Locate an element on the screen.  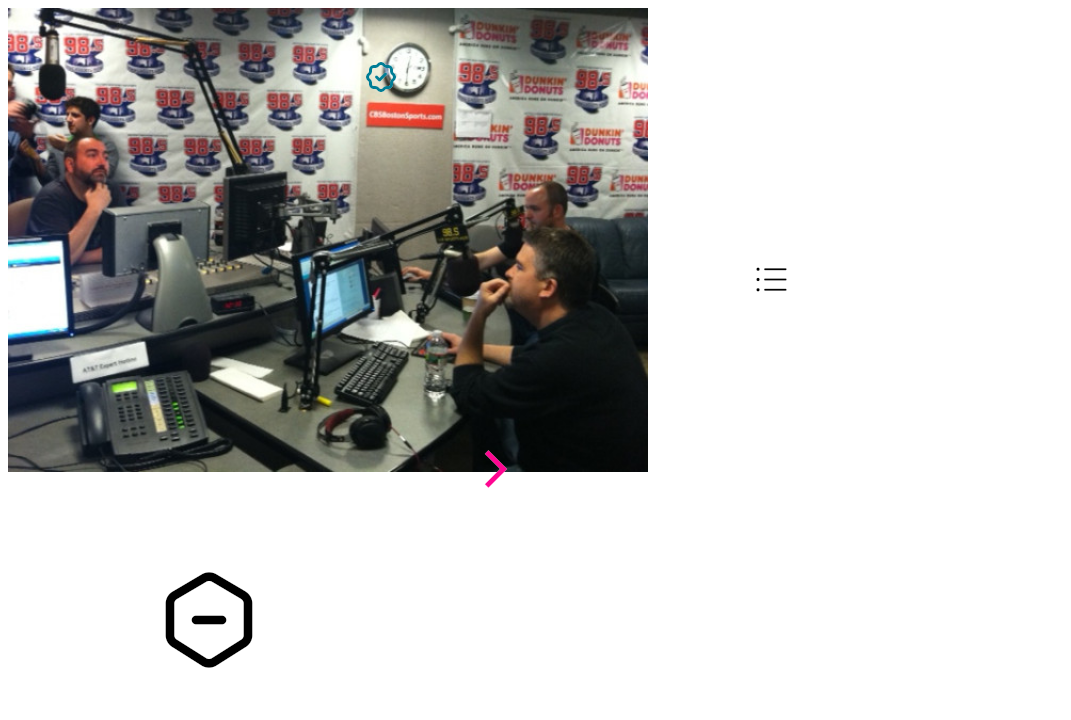
navigate to the next item or screen is located at coordinates (496, 469).